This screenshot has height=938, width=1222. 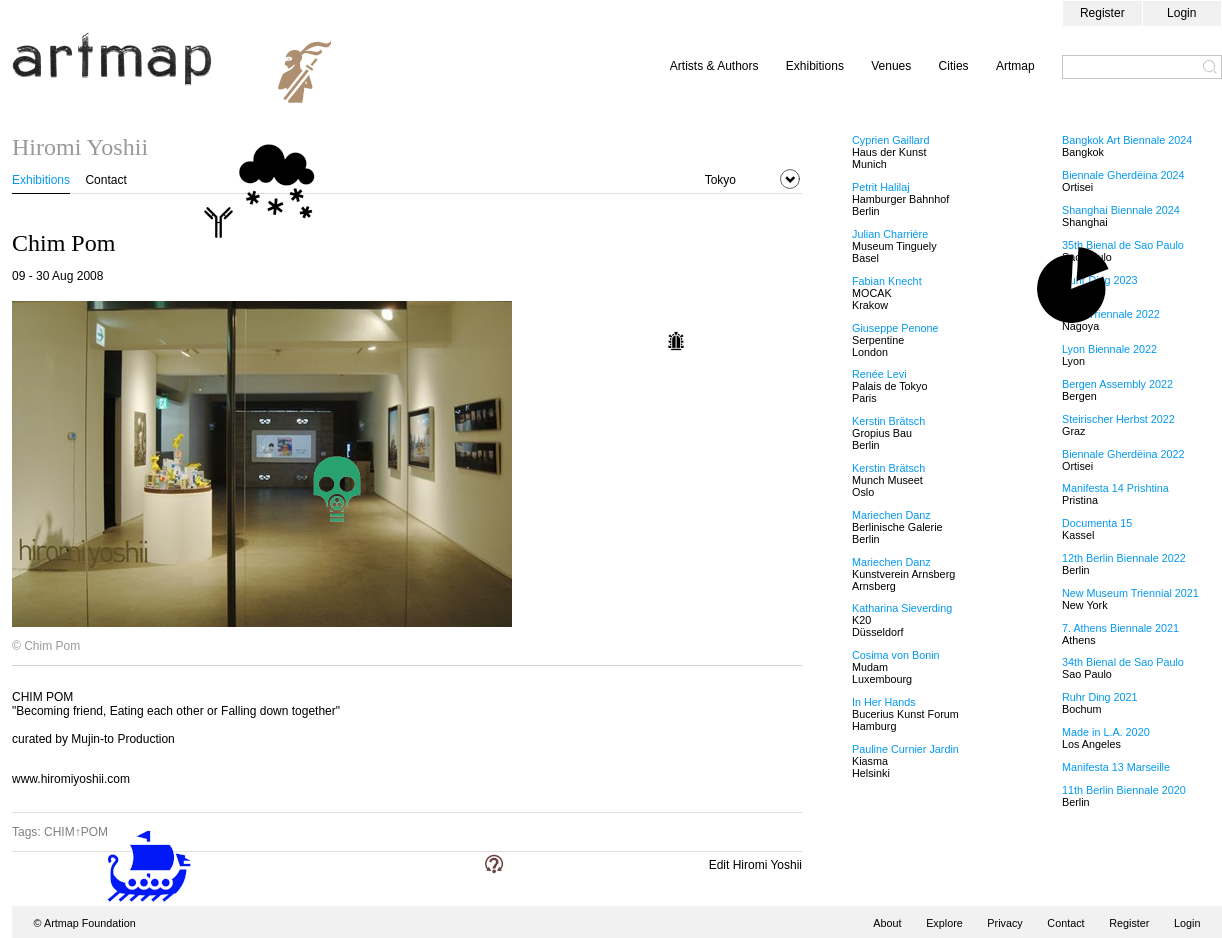 I want to click on indicates snowy weather conditions, so click(x=276, y=181).